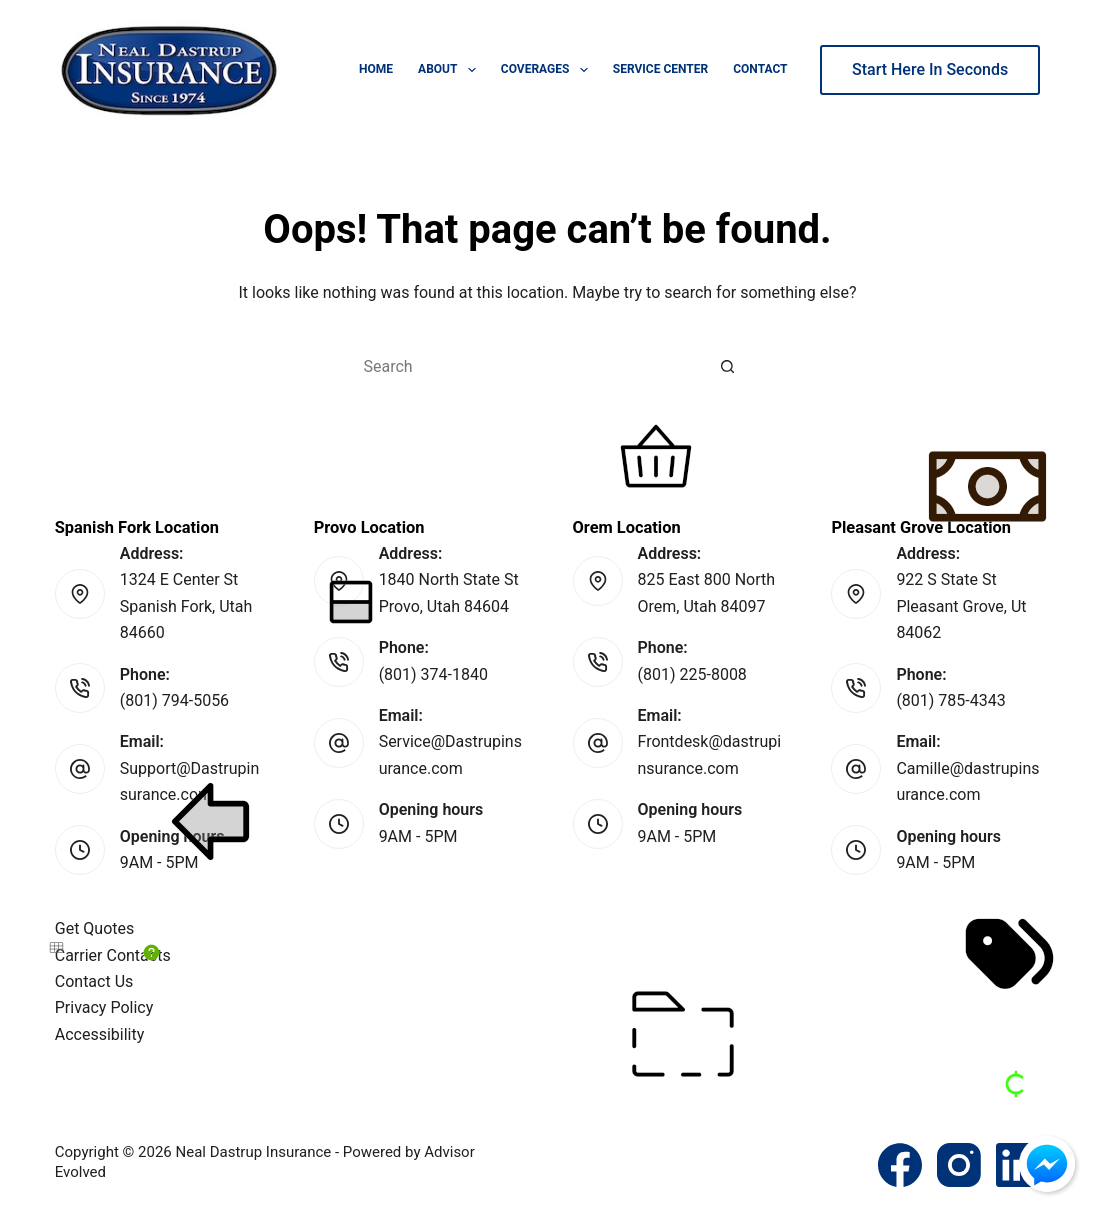  Describe the element at coordinates (656, 460) in the screenshot. I see `view your shopping basket` at that location.